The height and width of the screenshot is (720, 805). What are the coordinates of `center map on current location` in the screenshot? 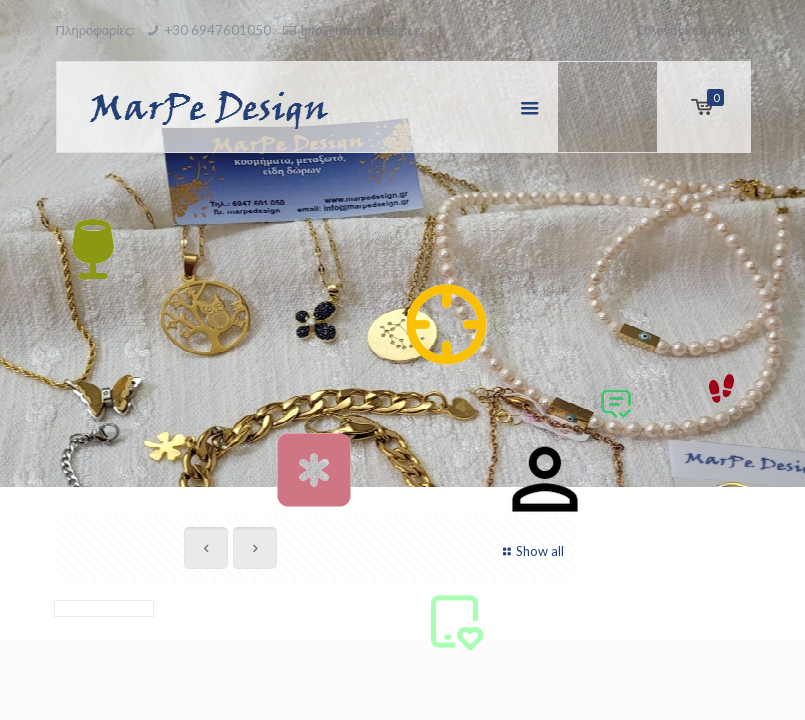 It's located at (446, 324).